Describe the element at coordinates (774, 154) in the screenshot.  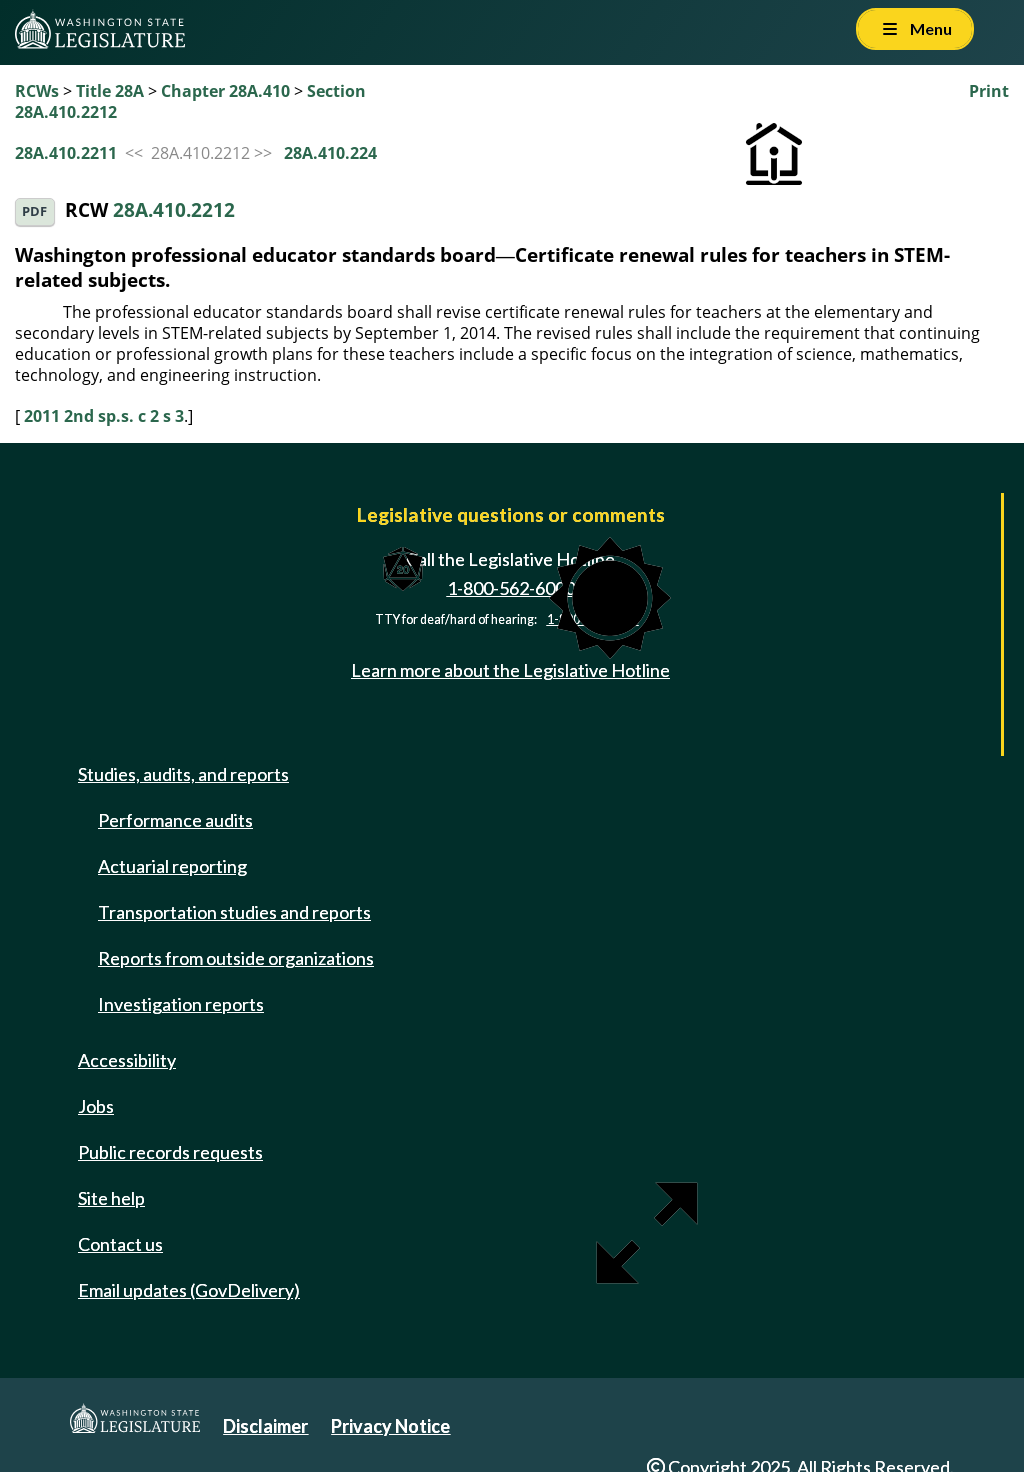
I see `Iconify logo - open source icon framework` at that location.